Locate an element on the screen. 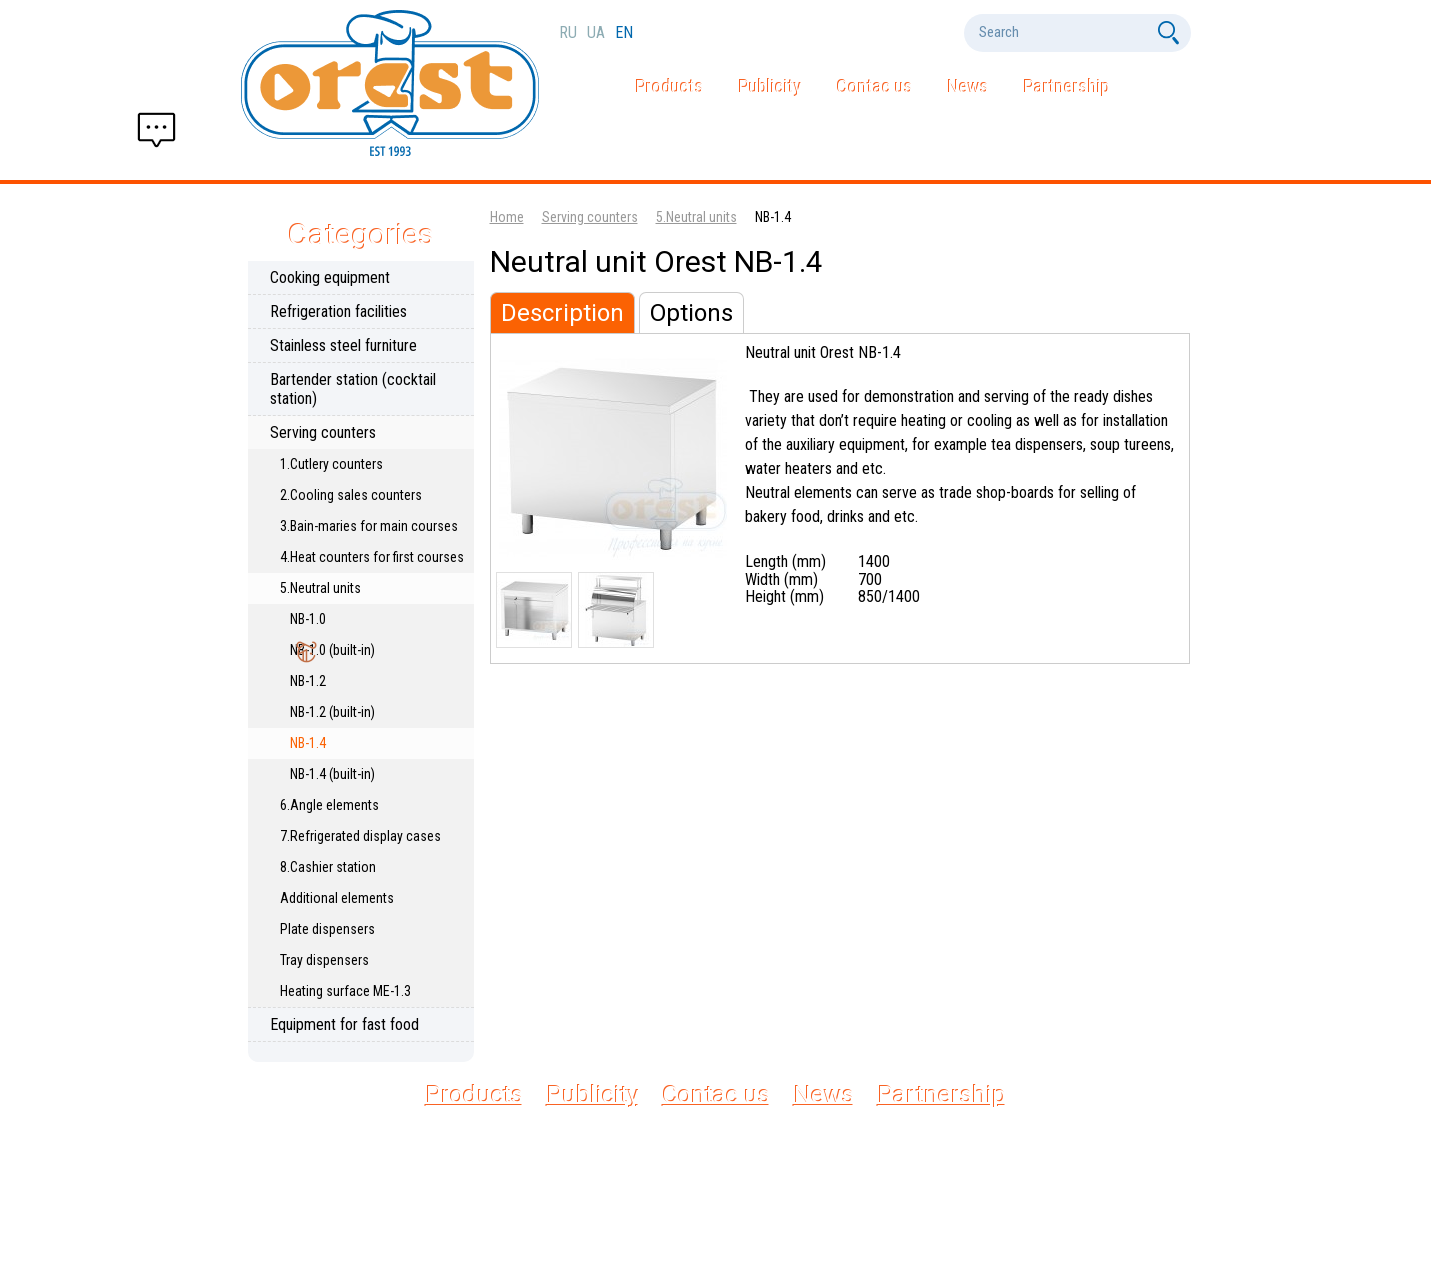 The height and width of the screenshot is (1262, 1431). open chat or messaging is located at coordinates (156, 128).